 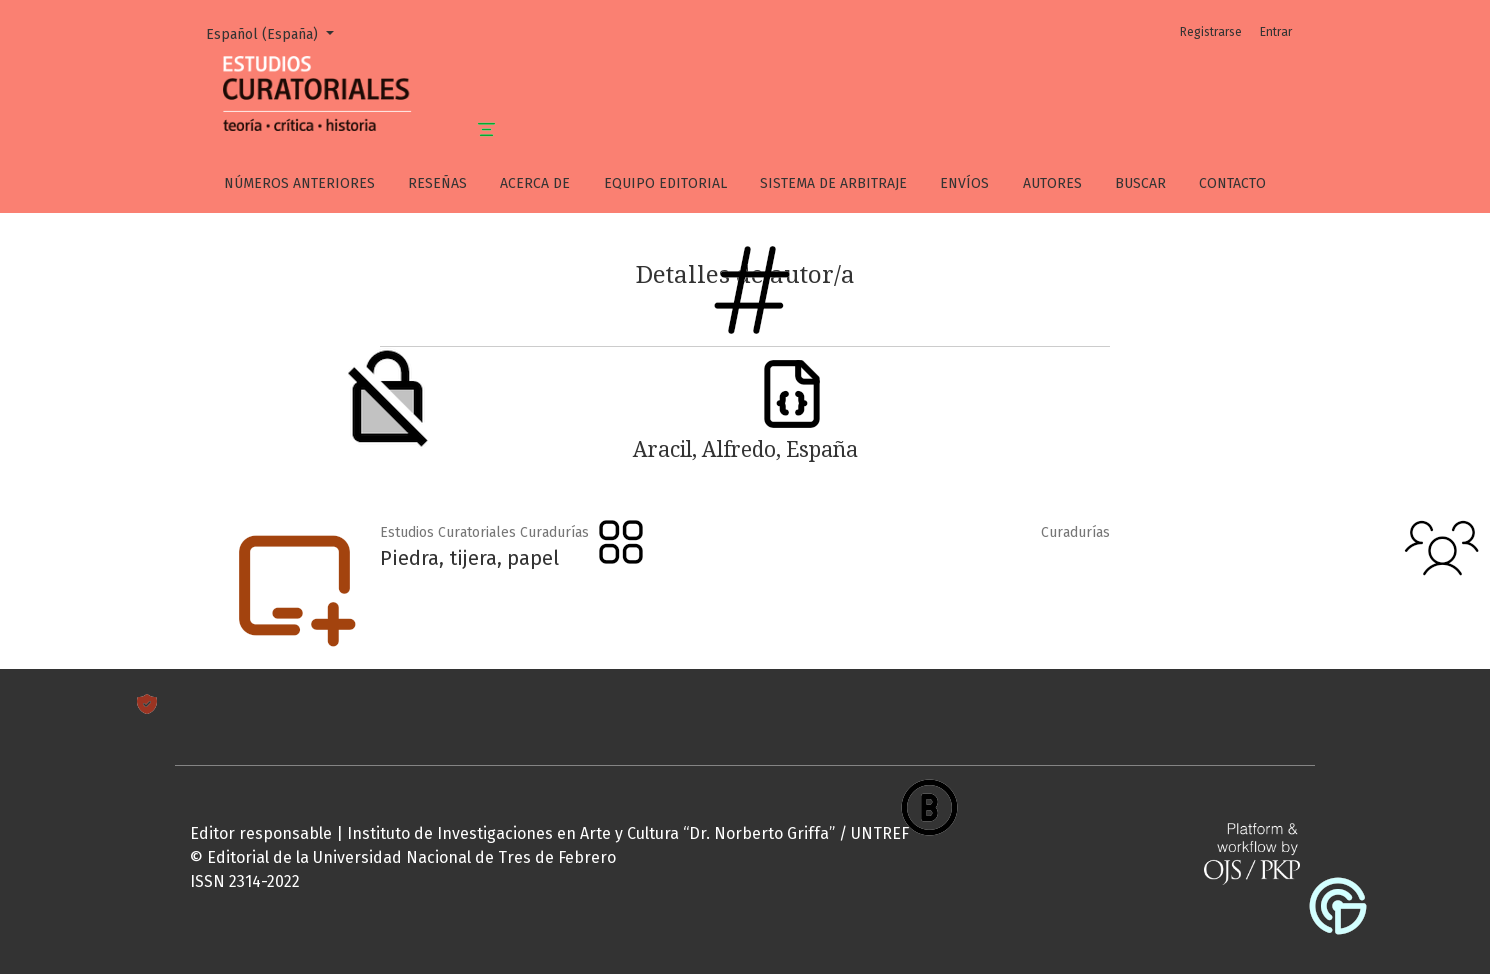 I want to click on add or search hashtags, so click(x=752, y=290).